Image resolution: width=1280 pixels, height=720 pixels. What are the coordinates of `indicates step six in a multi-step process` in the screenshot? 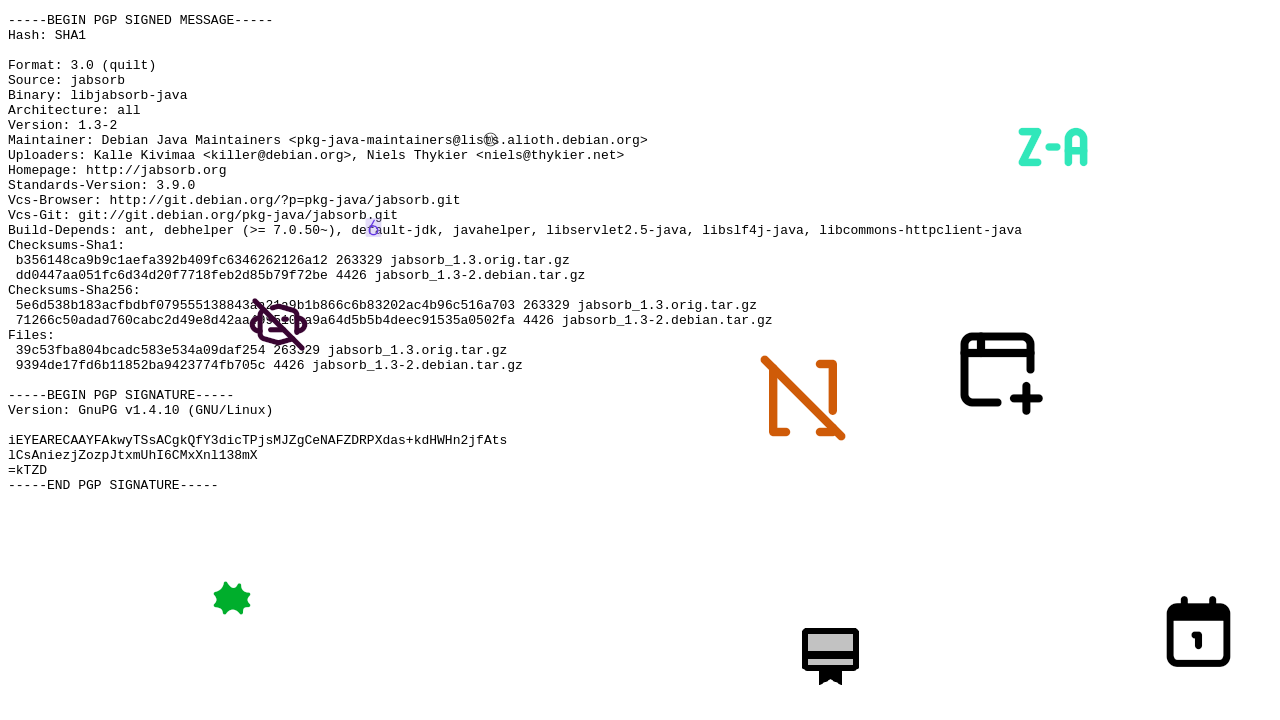 It's located at (373, 227).